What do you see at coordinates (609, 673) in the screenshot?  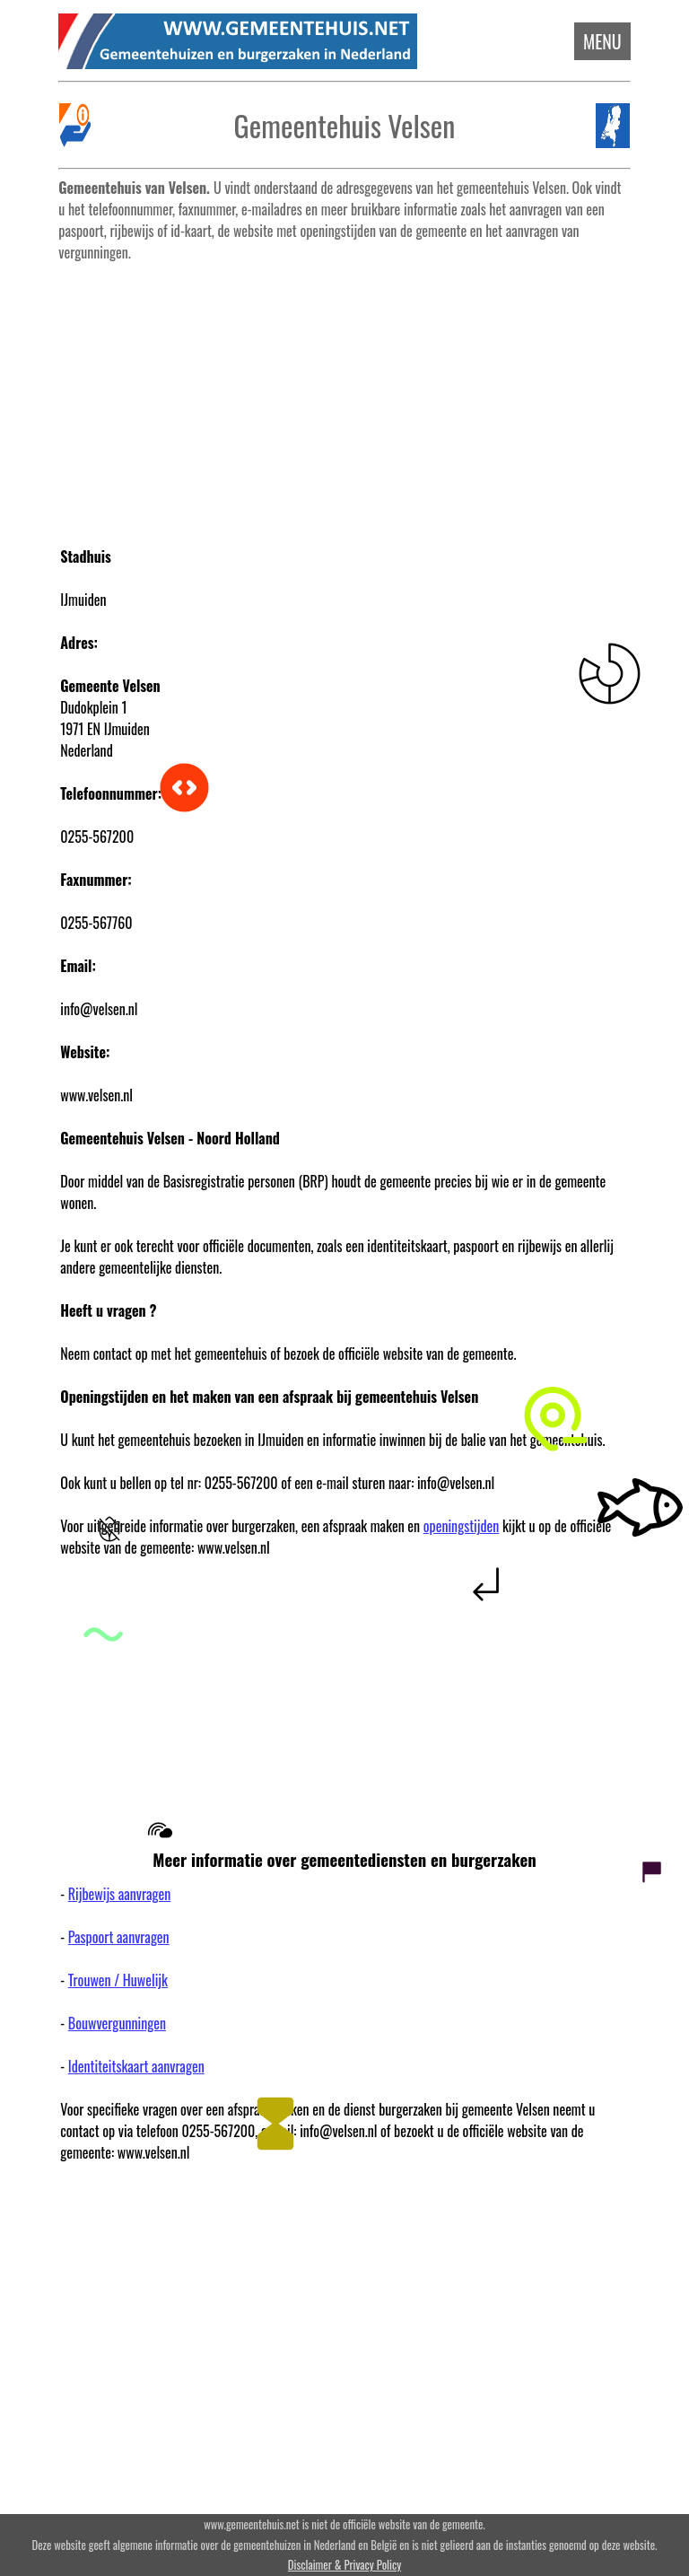 I see `view analytics or statistics breakdown` at bounding box center [609, 673].